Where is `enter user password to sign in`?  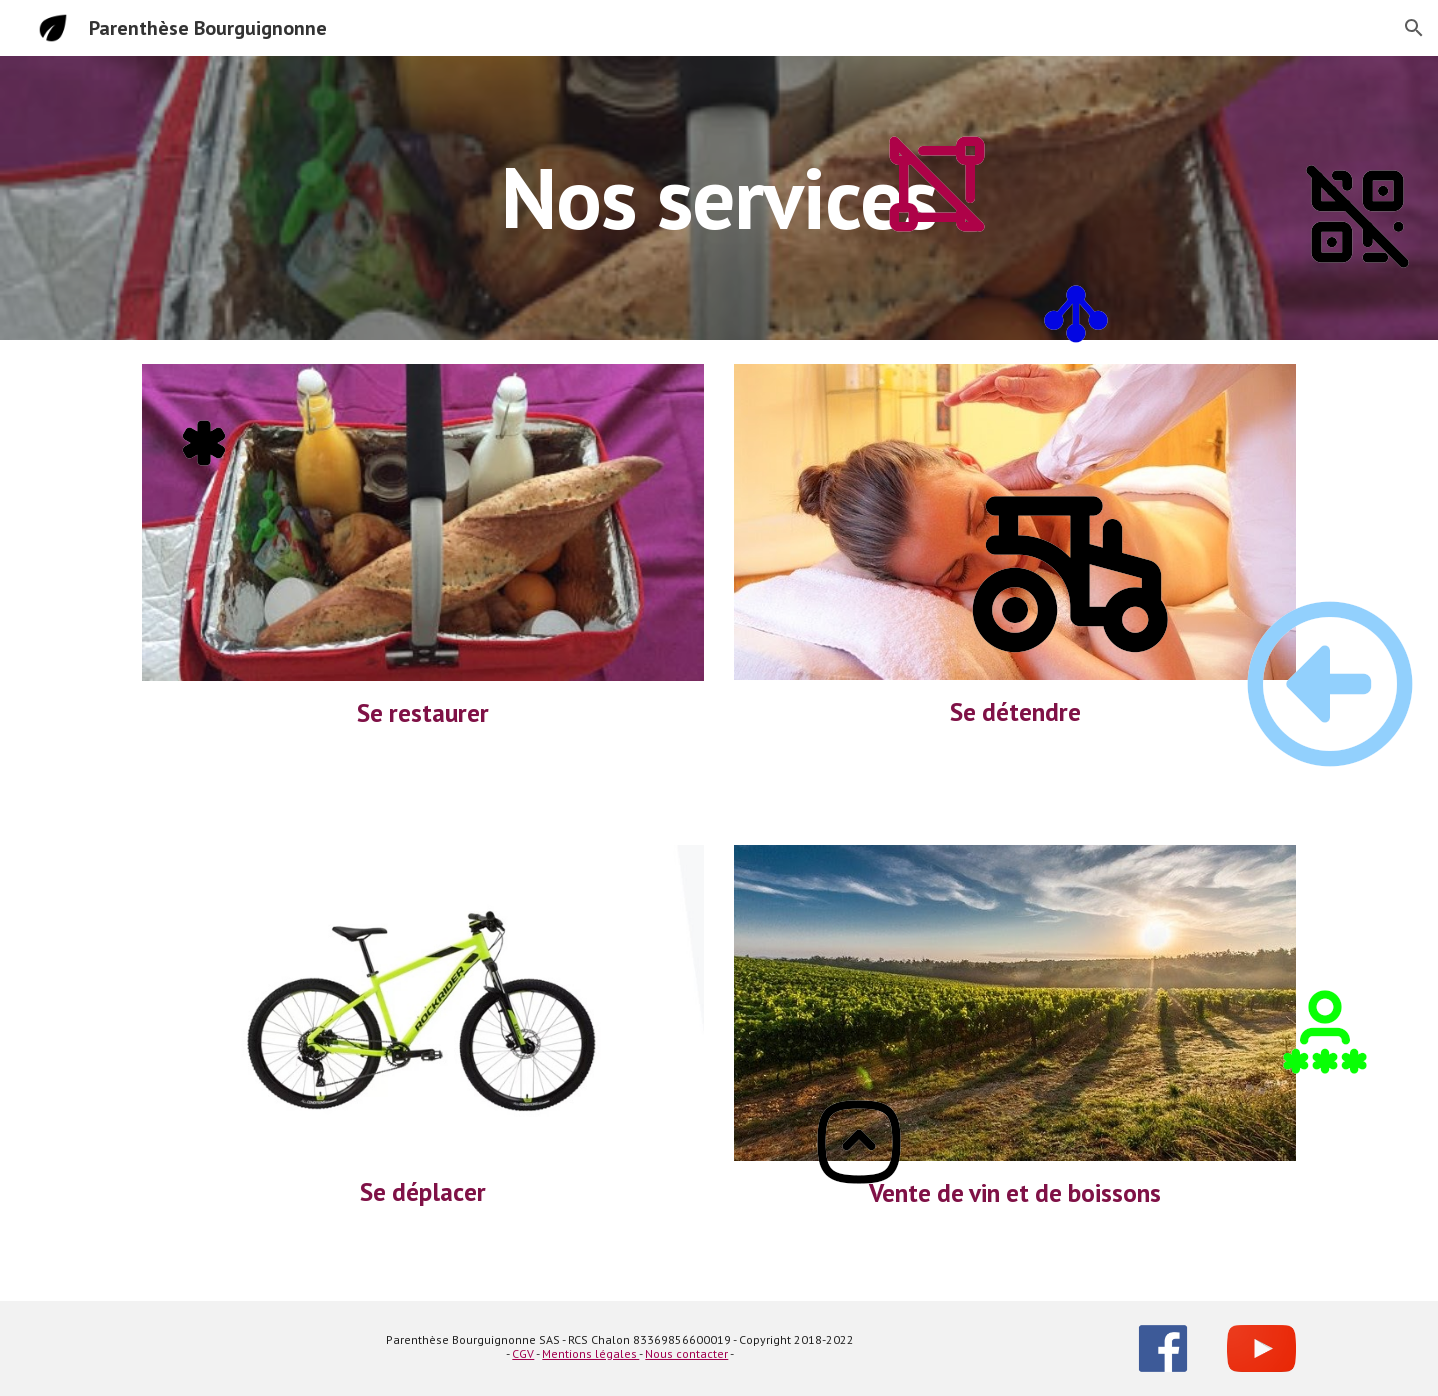
enter user password to sign in is located at coordinates (1325, 1032).